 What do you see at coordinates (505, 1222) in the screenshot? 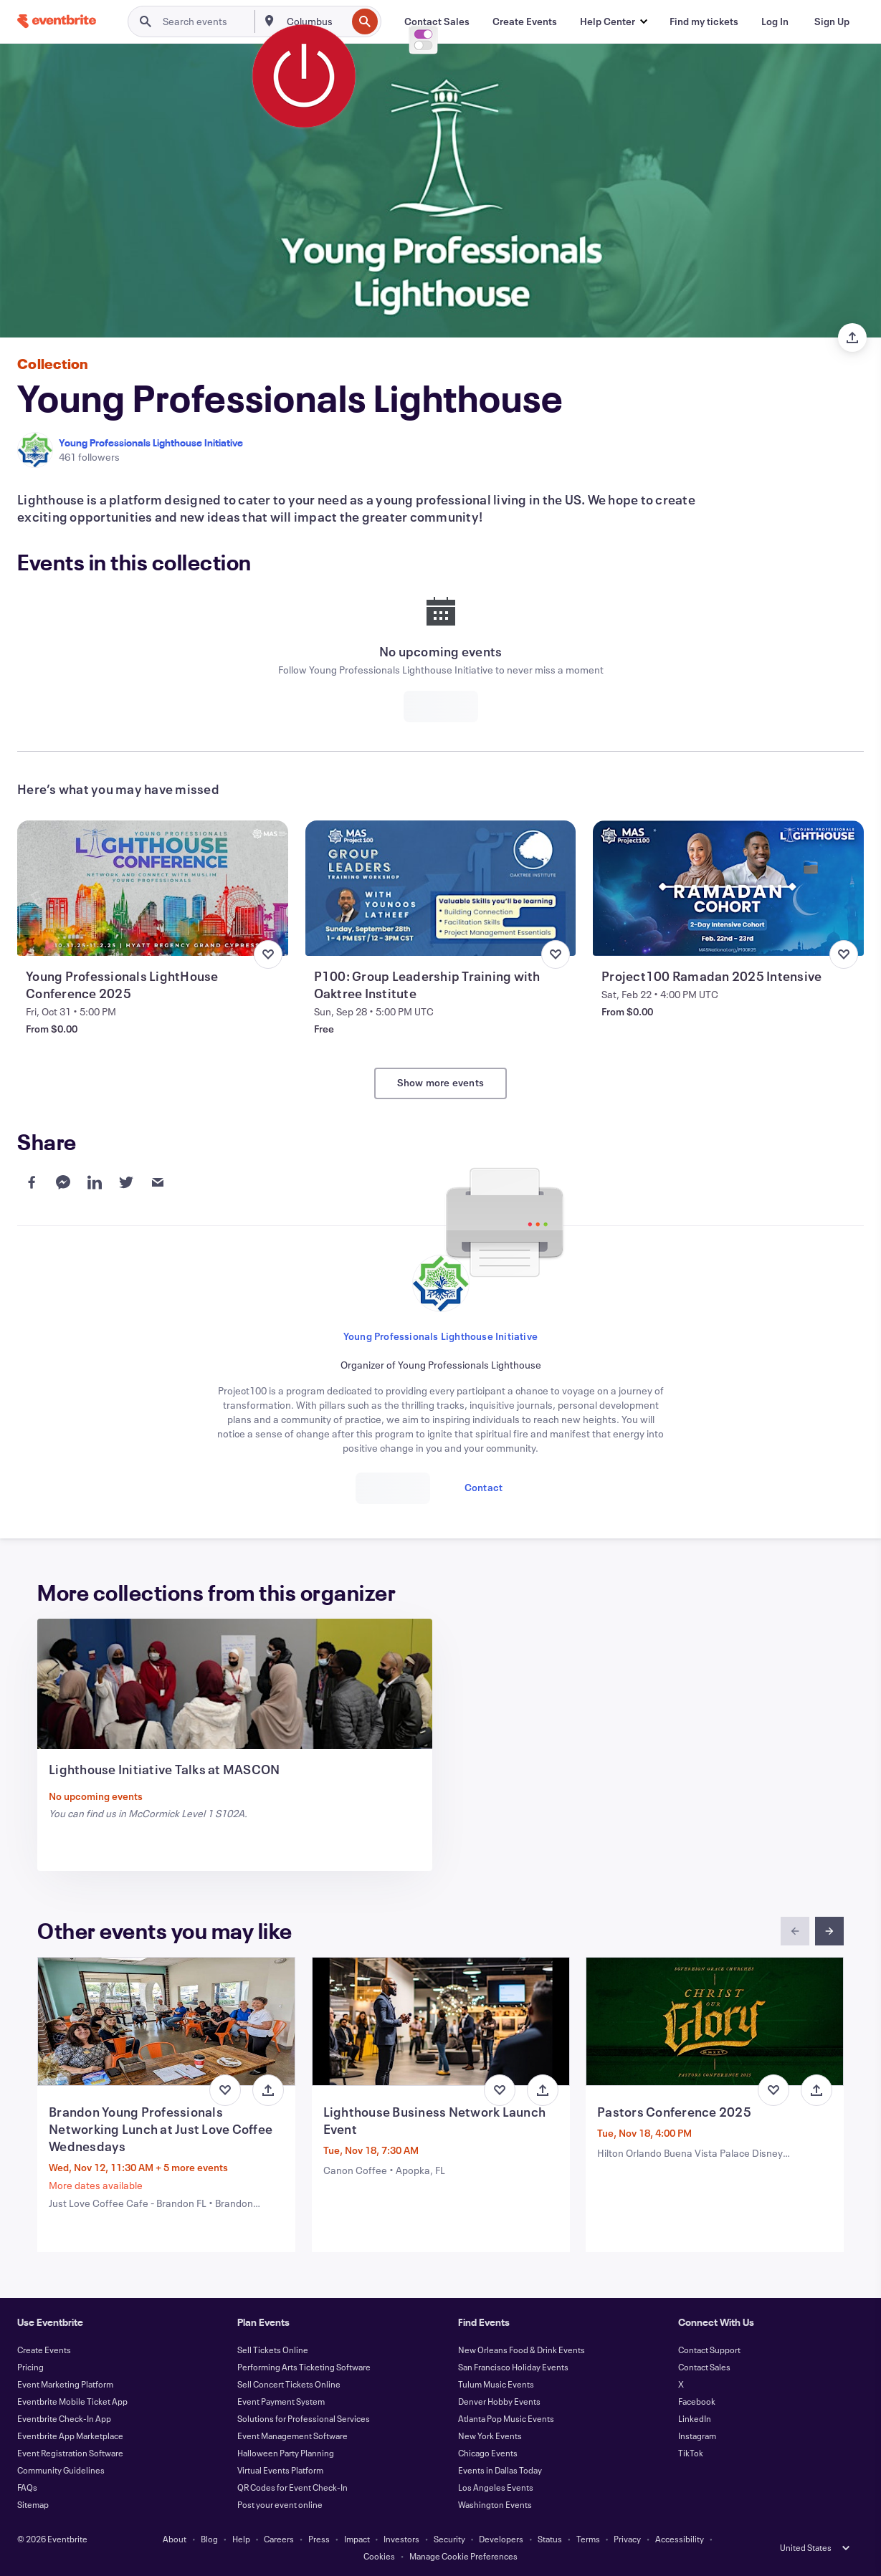
I see `print the current document` at bounding box center [505, 1222].